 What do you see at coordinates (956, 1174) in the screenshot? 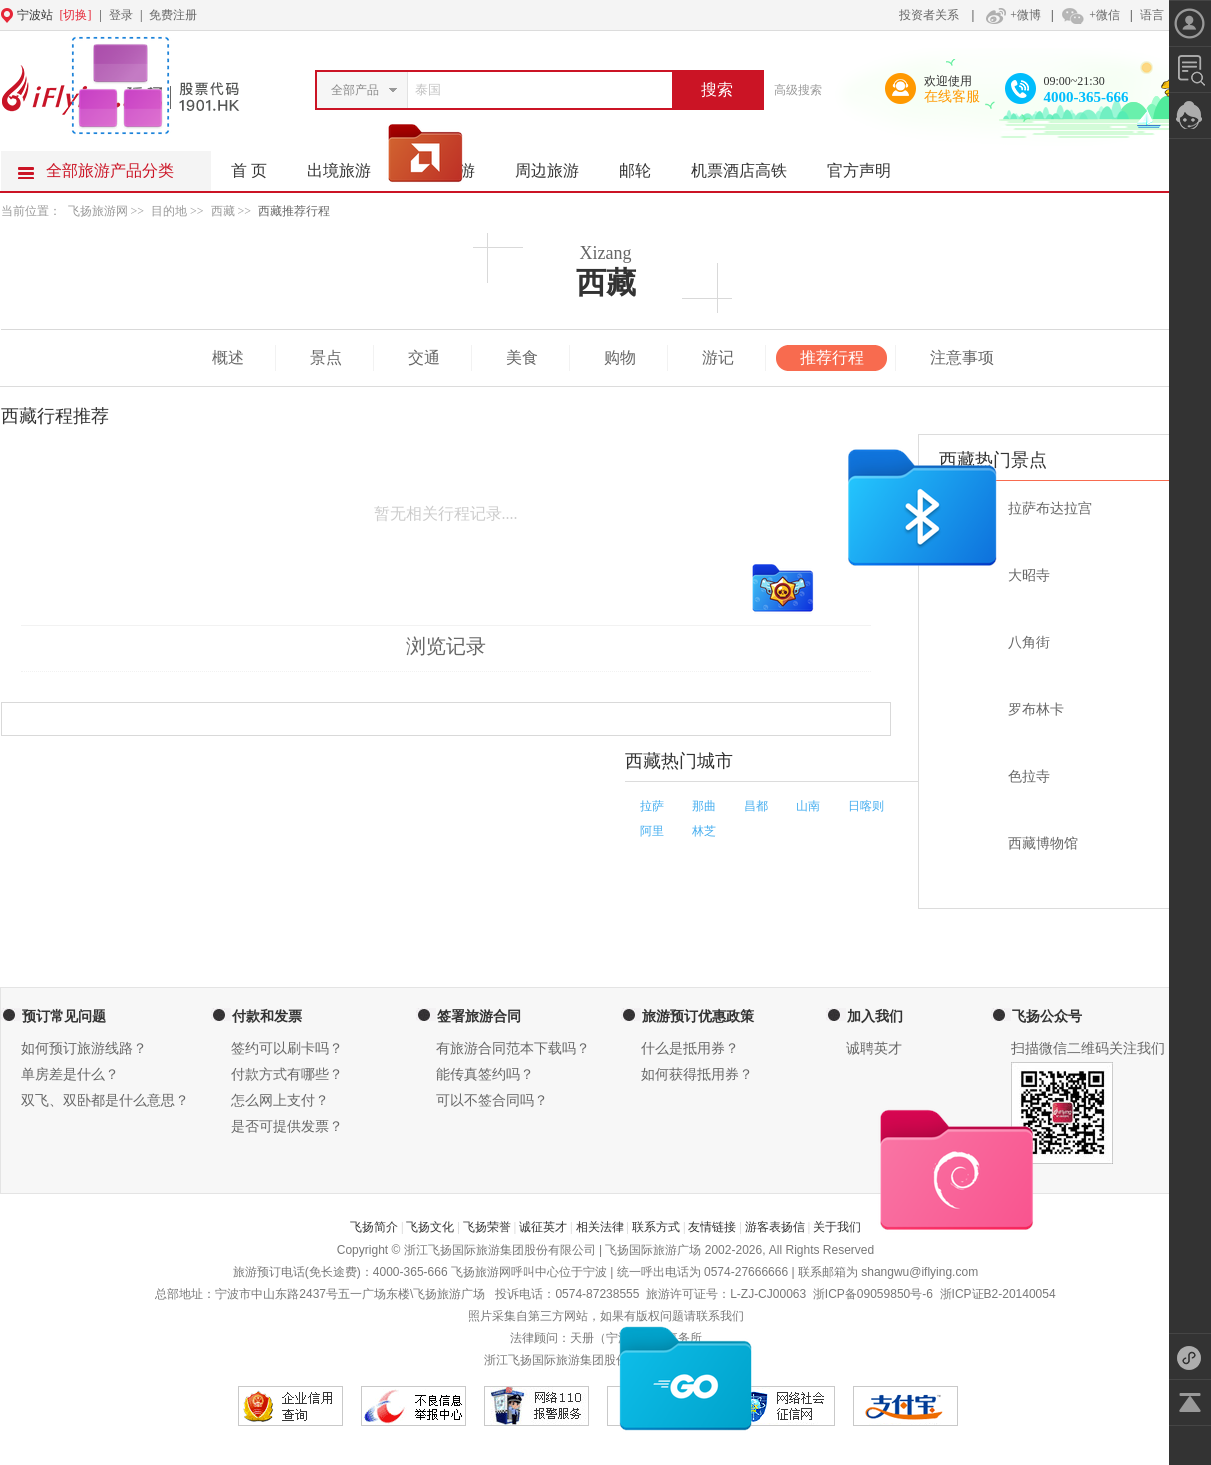
I see `folder containing debian linux files` at bounding box center [956, 1174].